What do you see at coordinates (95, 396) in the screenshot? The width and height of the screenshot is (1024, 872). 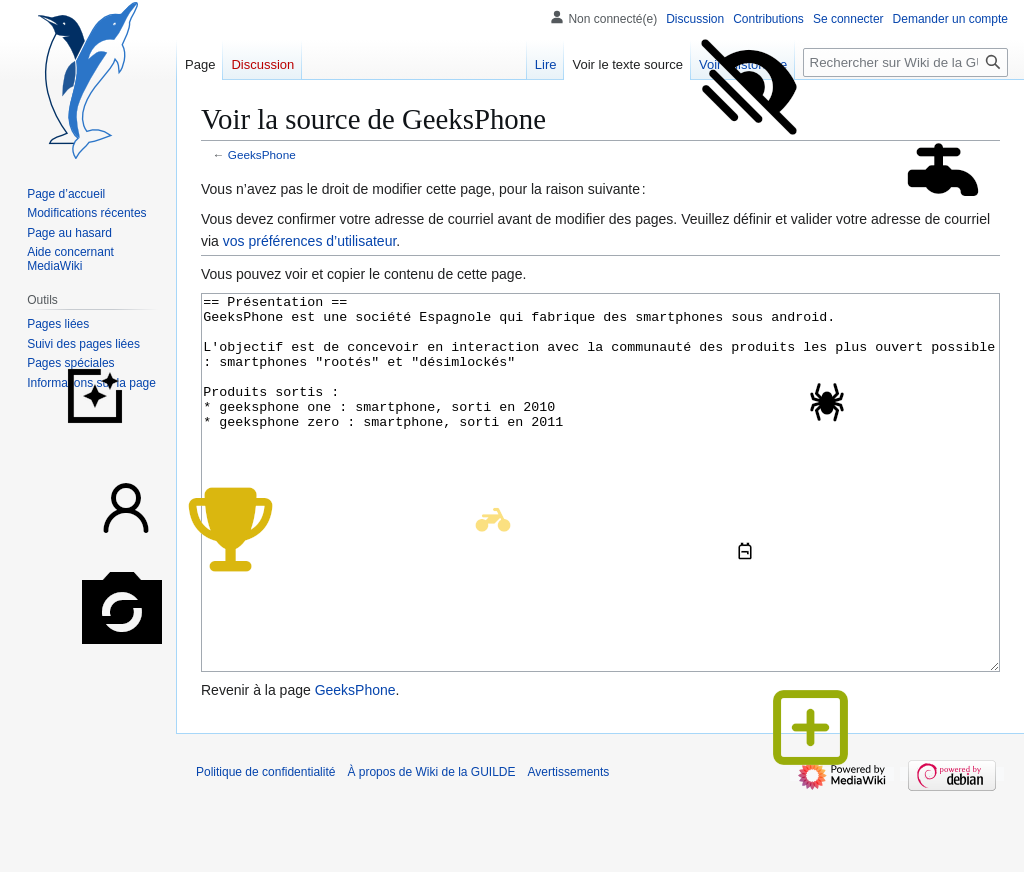 I see `apply filters or effects to a photo` at bounding box center [95, 396].